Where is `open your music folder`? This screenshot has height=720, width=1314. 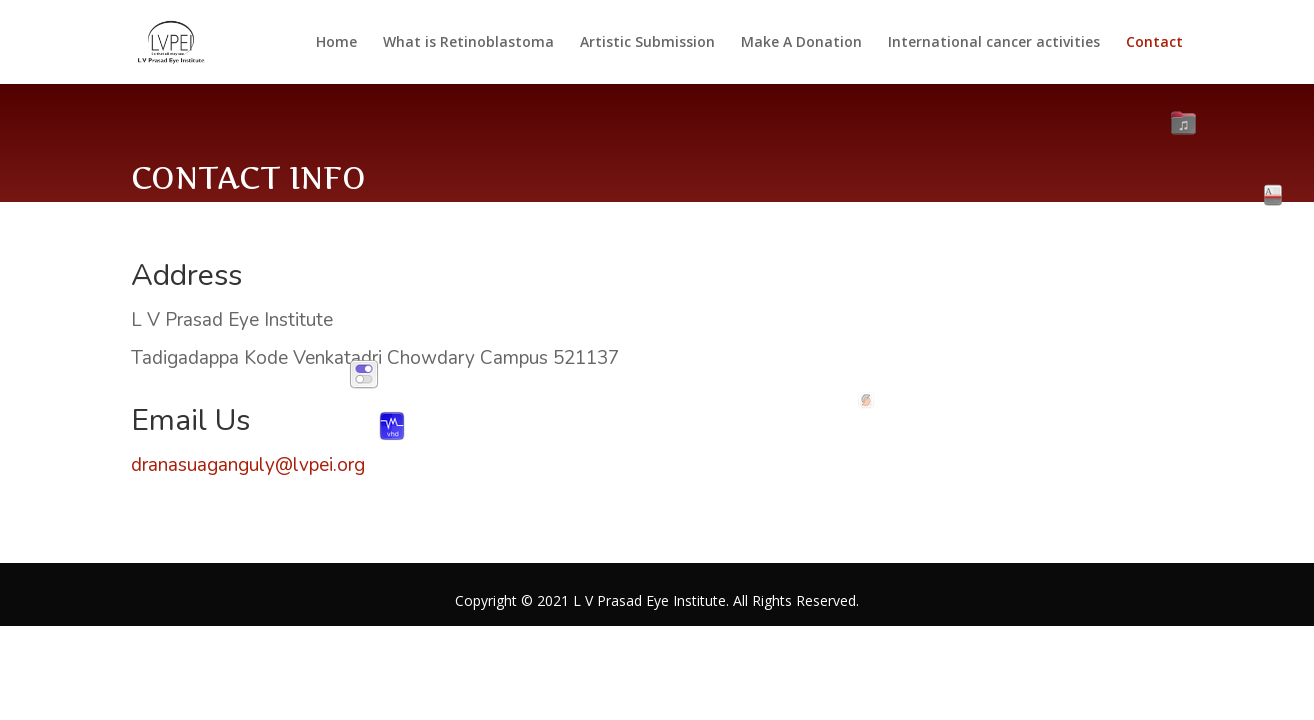 open your music folder is located at coordinates (1183, 122).